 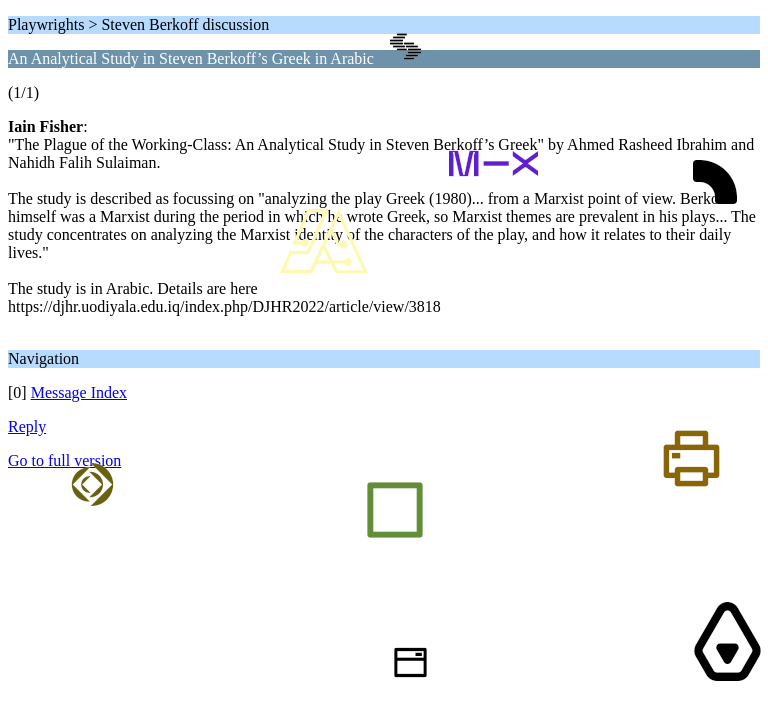 What do you see at coordinates (395, 510) in the screenshot?
I see `stop media playback` at bounding box center [395, 510].